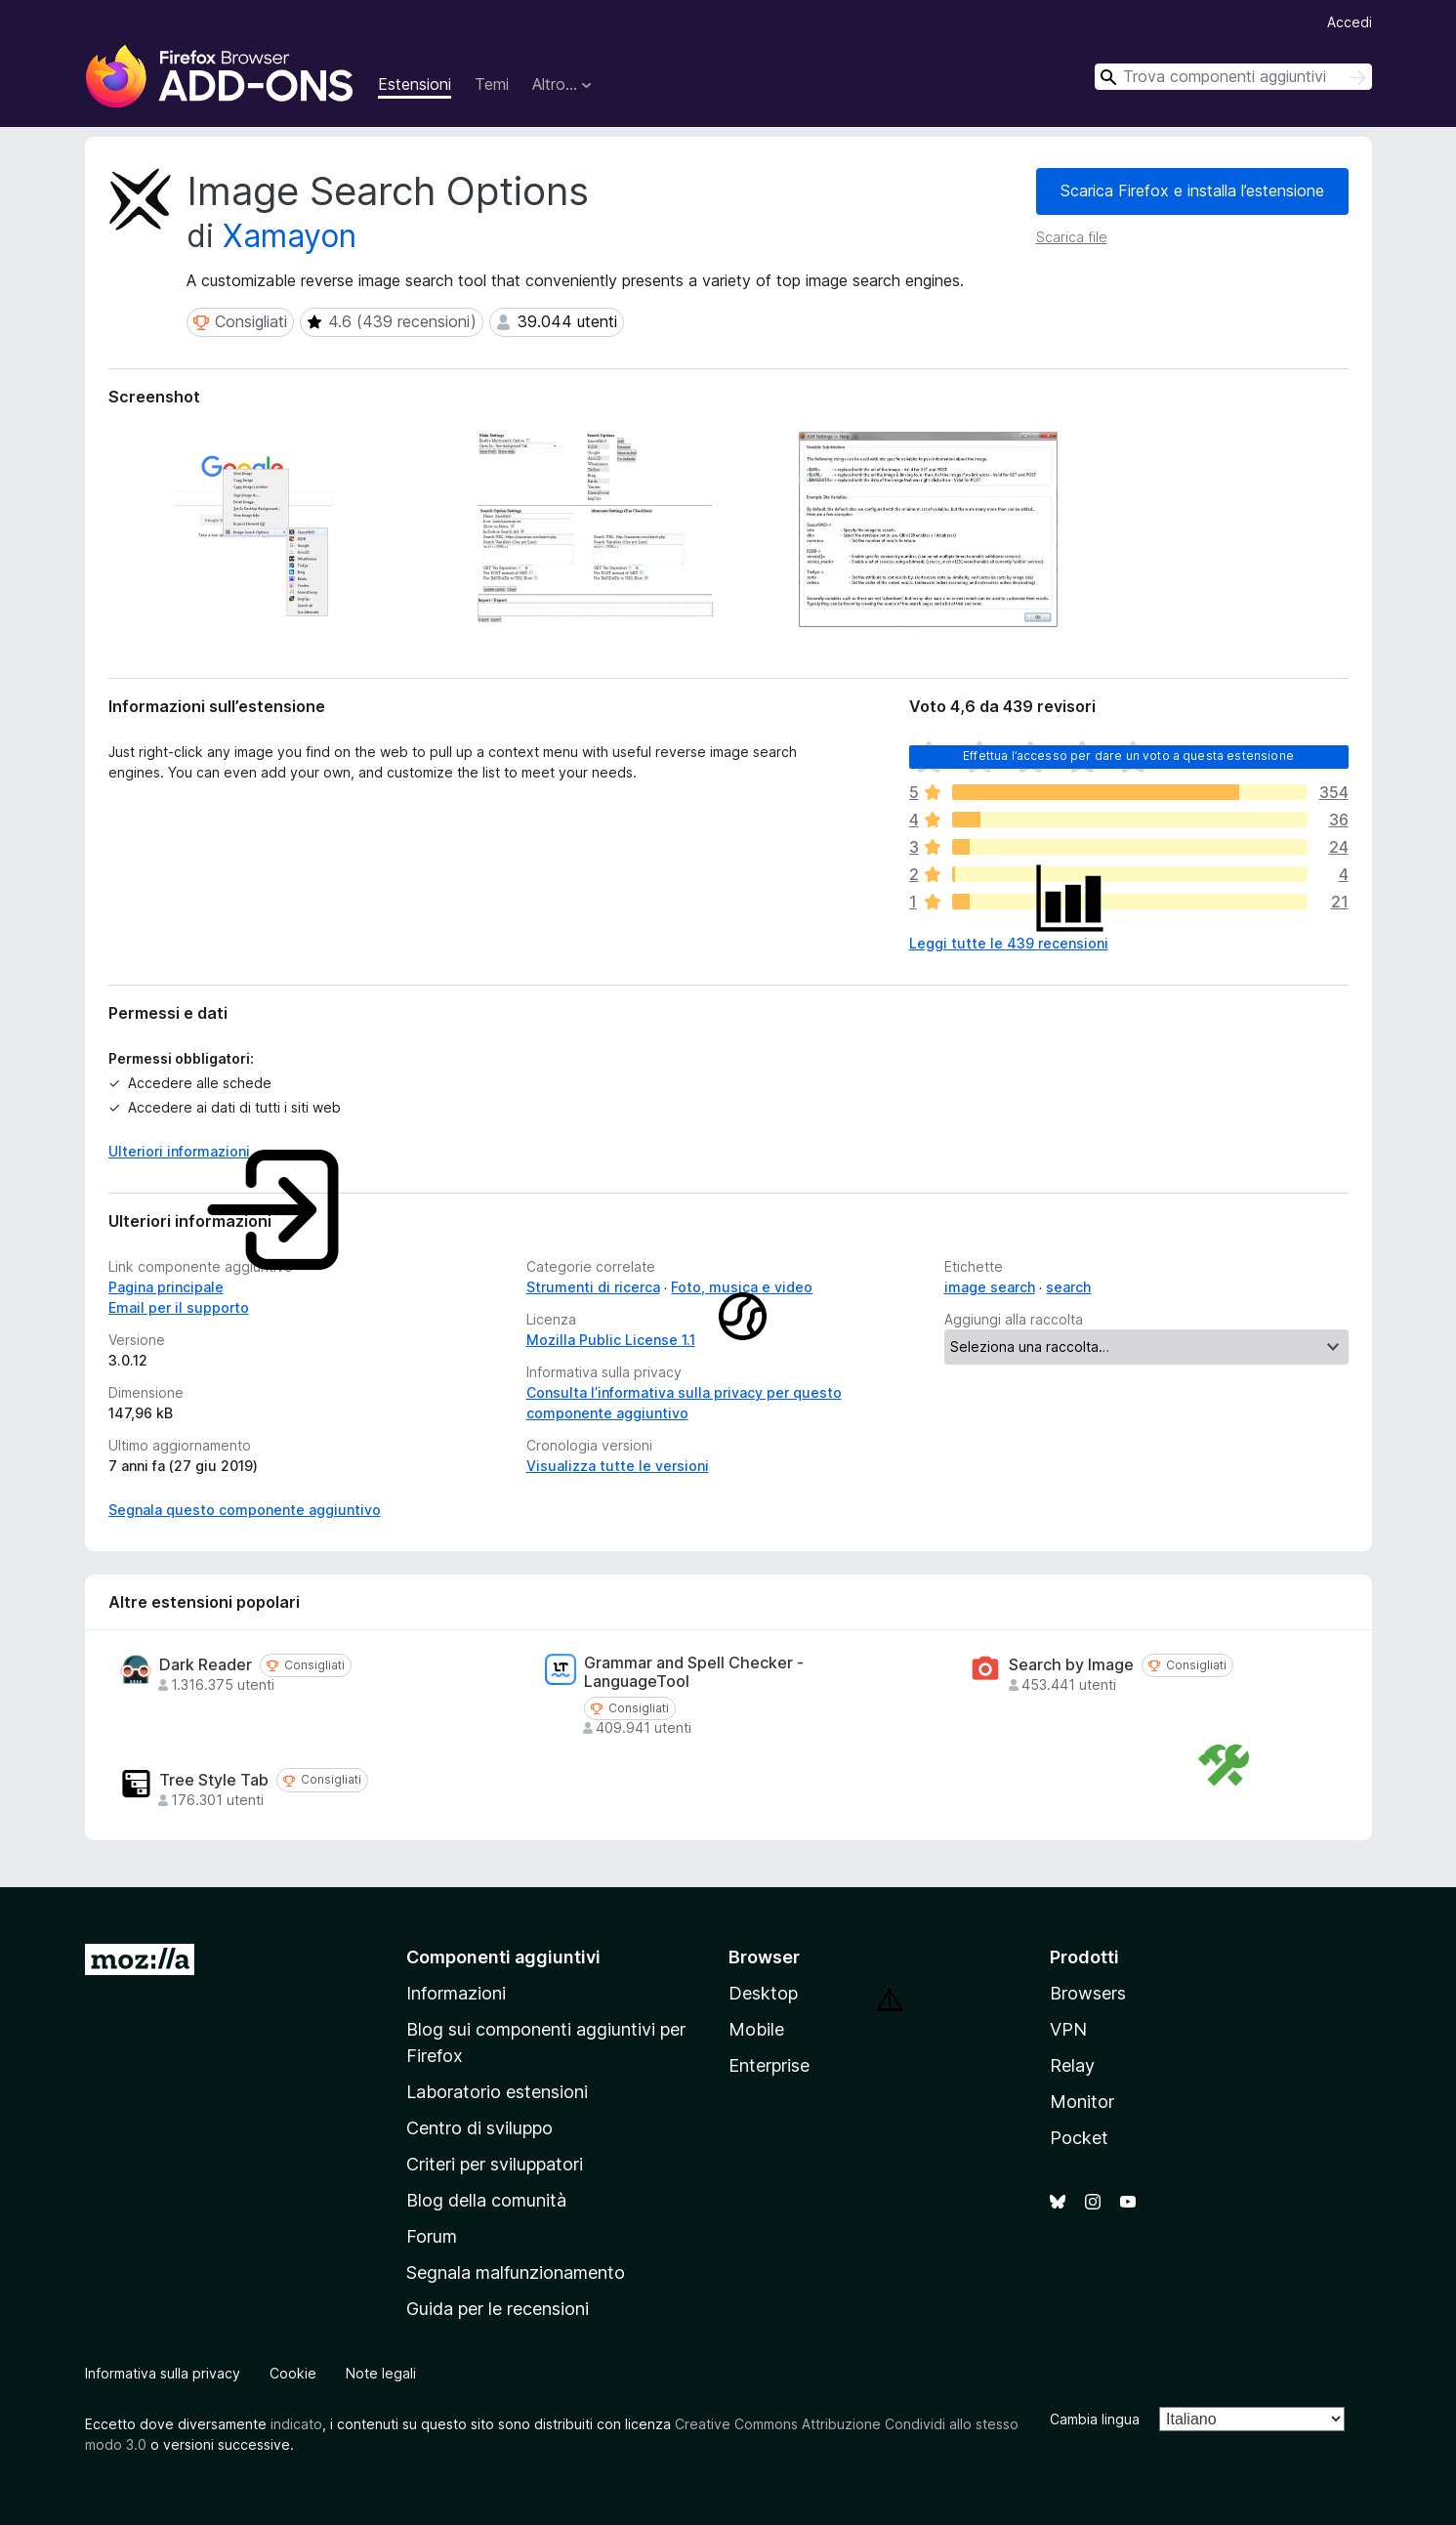  Describe the element at coordinates (742, 1316) in the screenshot. I see `switch to global or worldwide view` at that location.